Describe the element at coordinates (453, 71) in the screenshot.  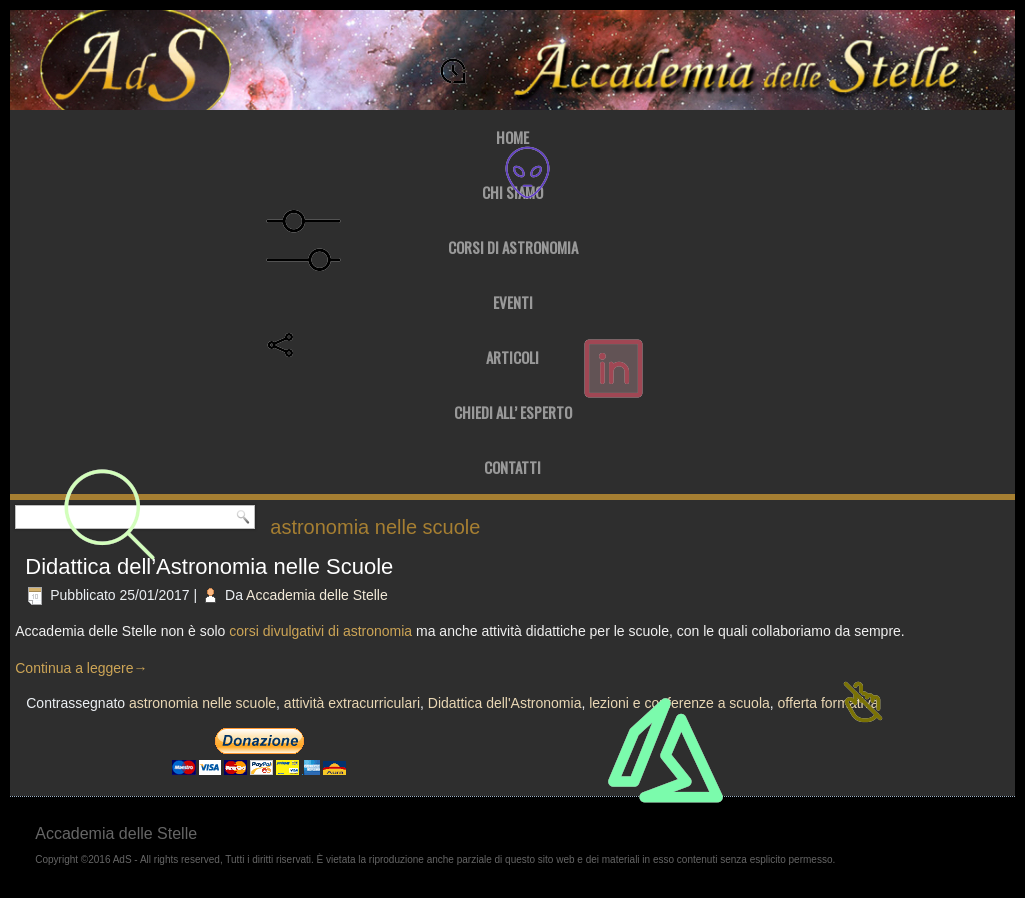
I see `track days until an event or deadline` at that location.